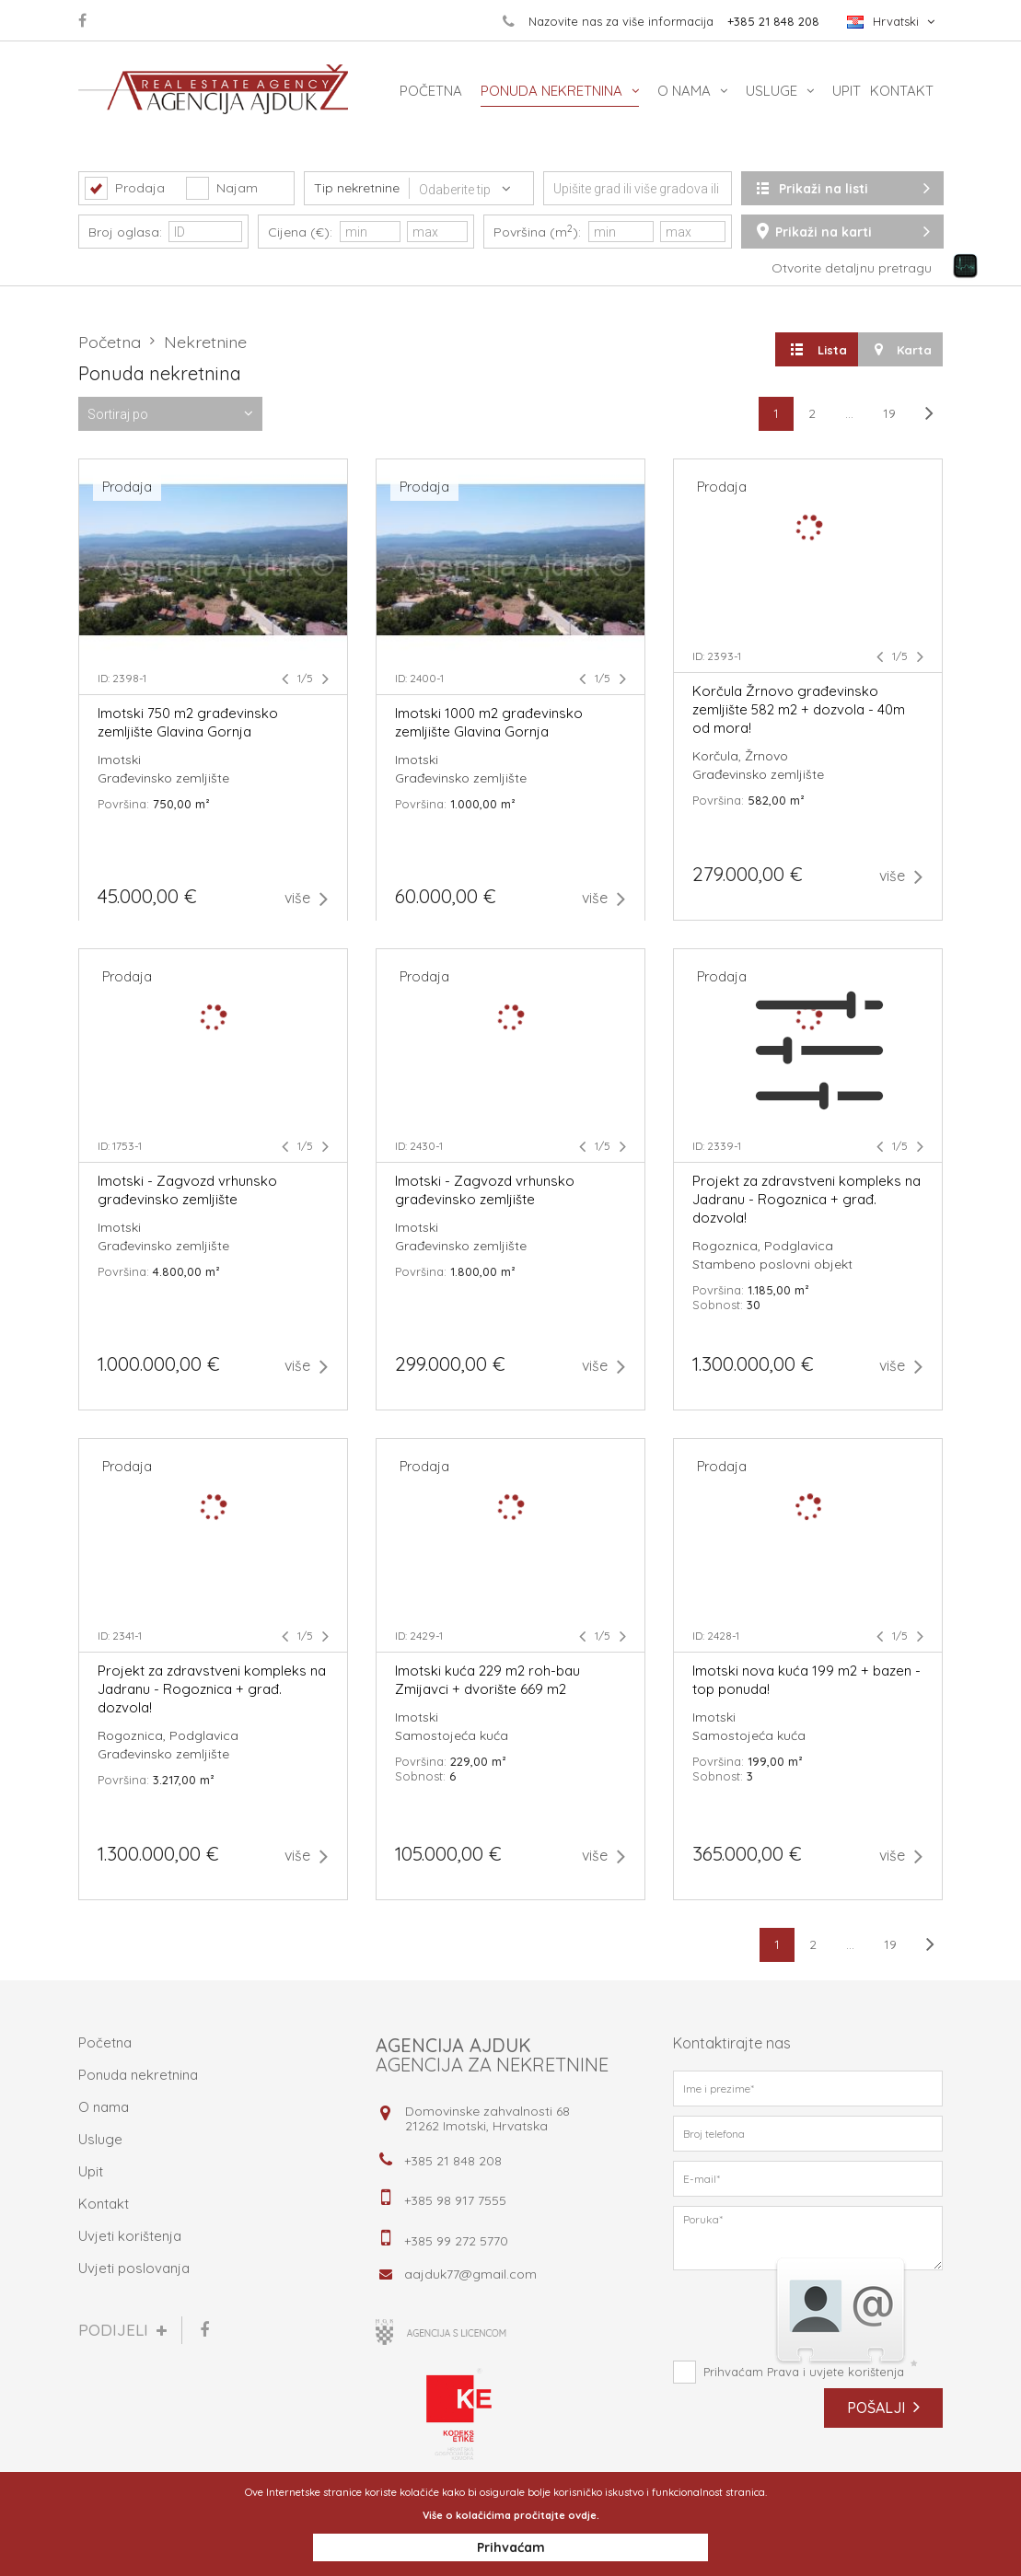  I want to click on adjust audio equalizer settings, so click(819, 1046).